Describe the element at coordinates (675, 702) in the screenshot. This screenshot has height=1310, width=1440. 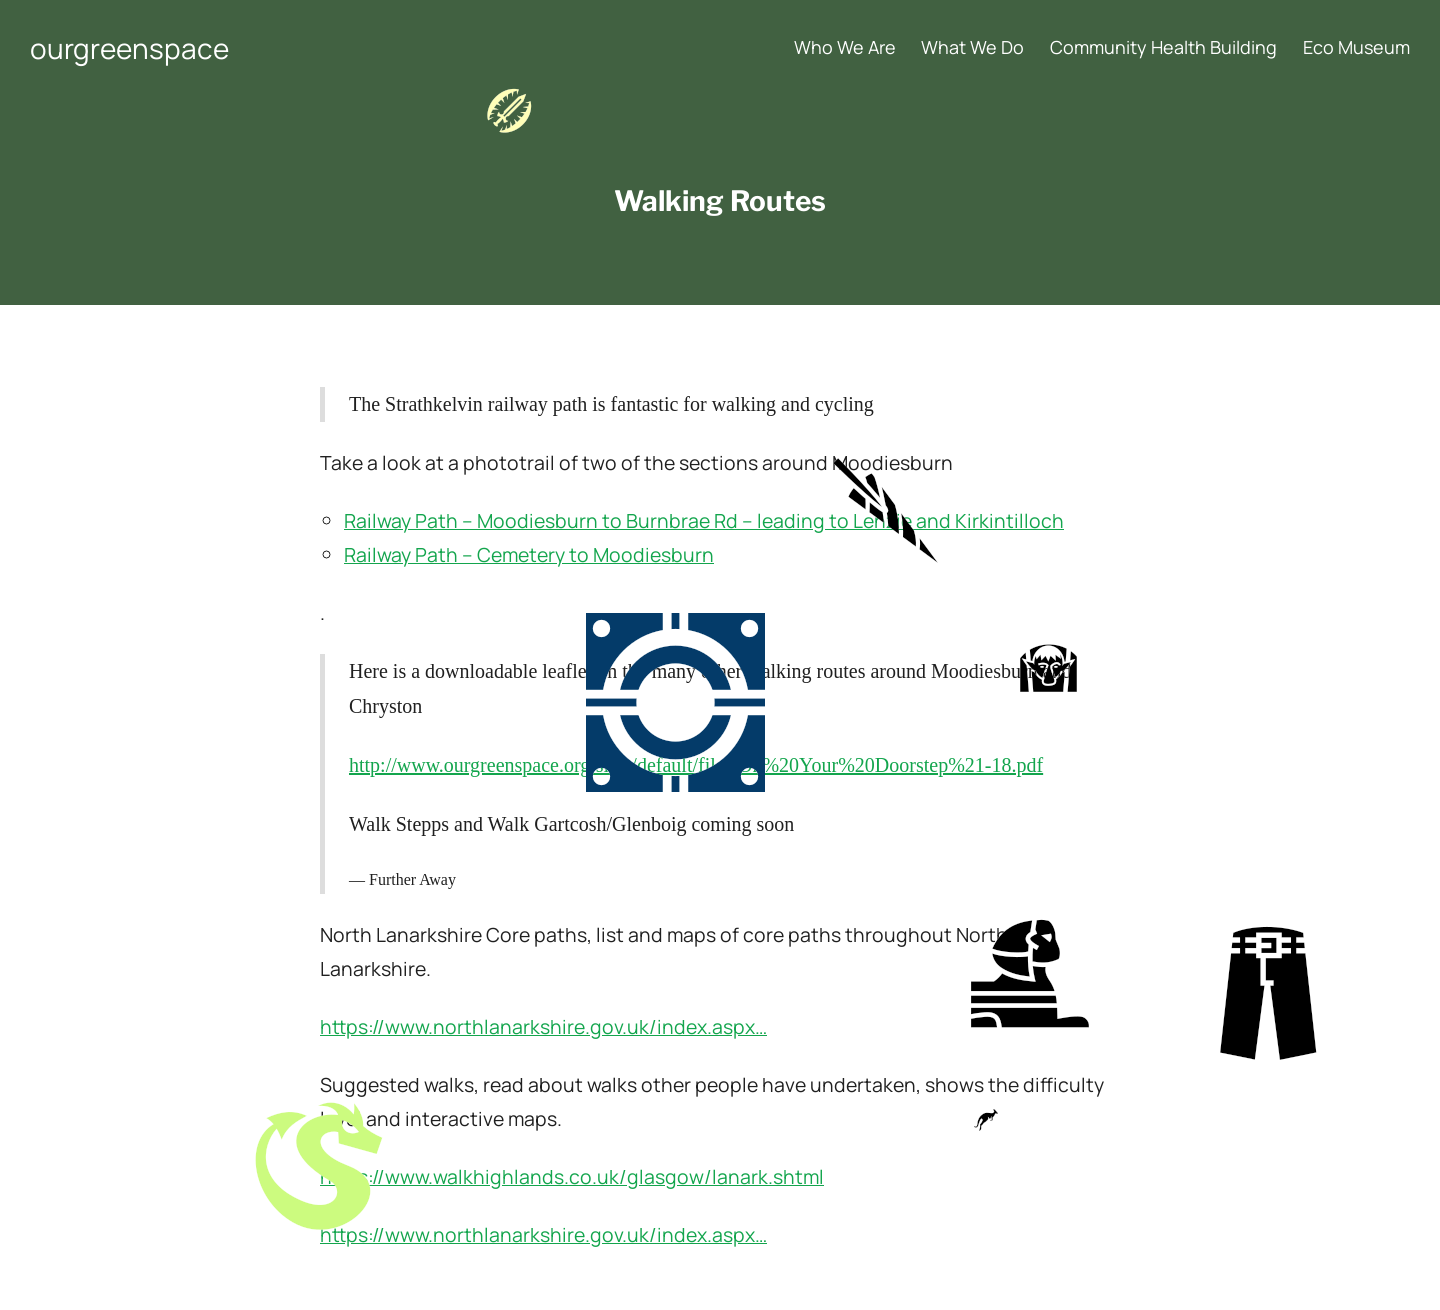
I see `center or focus on a target` at that location.